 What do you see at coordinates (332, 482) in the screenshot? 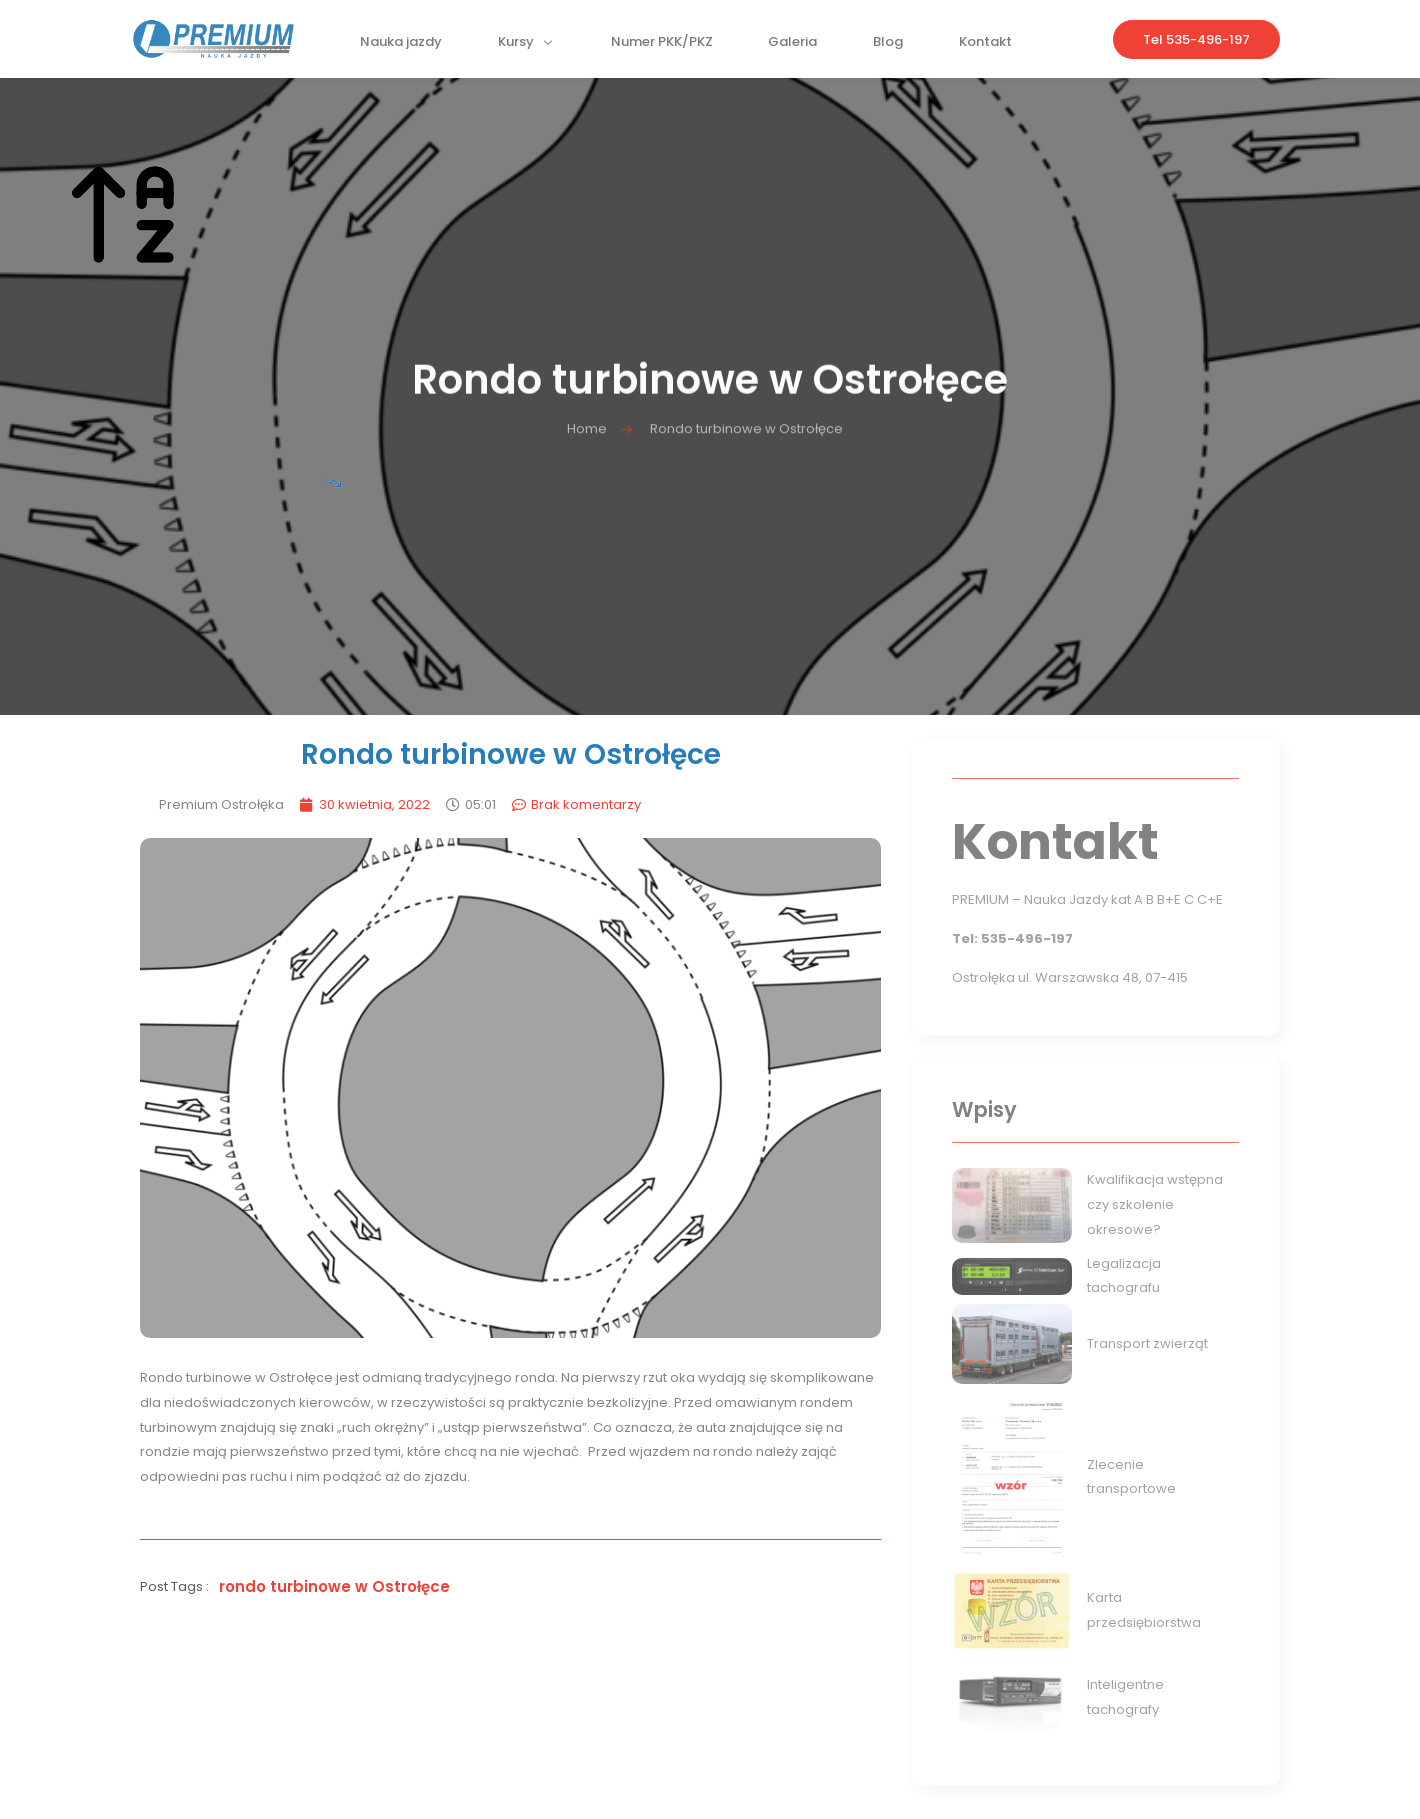
I see `indicates a declining trend or decrease in value` at bounding box center [332, 482].